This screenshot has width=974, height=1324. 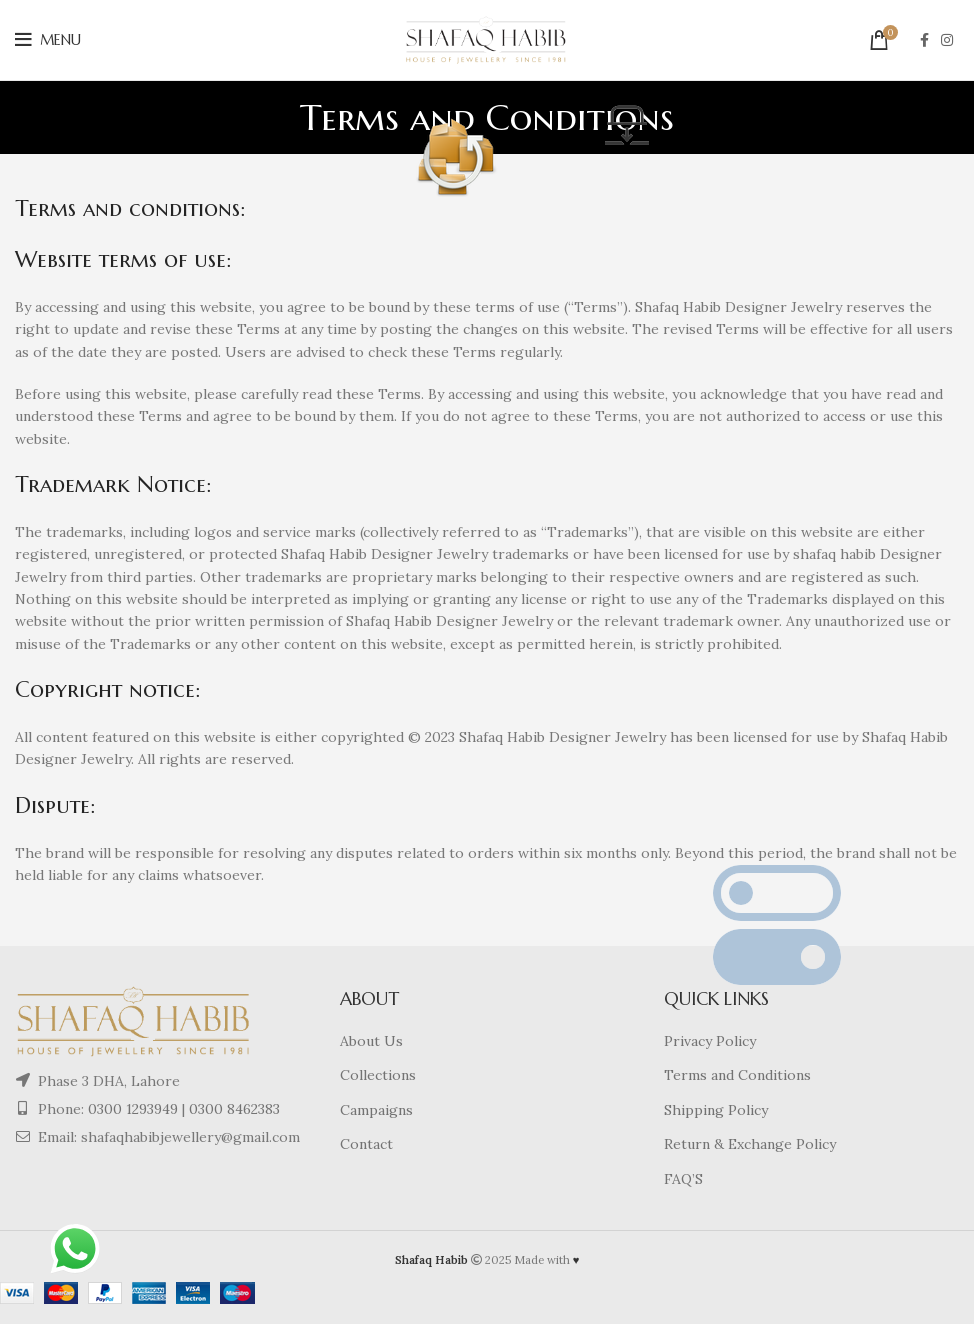 I want to click on access system tweaks and customization settings, so click(x=777, y=921).